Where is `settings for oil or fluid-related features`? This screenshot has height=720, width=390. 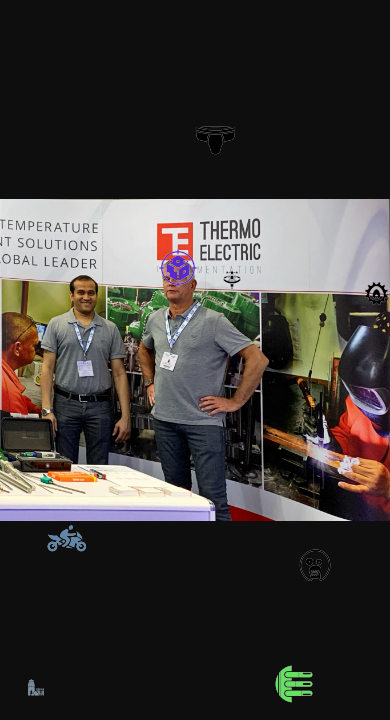 settings for oil or fluid-related features is located at coordinates (376, 293).